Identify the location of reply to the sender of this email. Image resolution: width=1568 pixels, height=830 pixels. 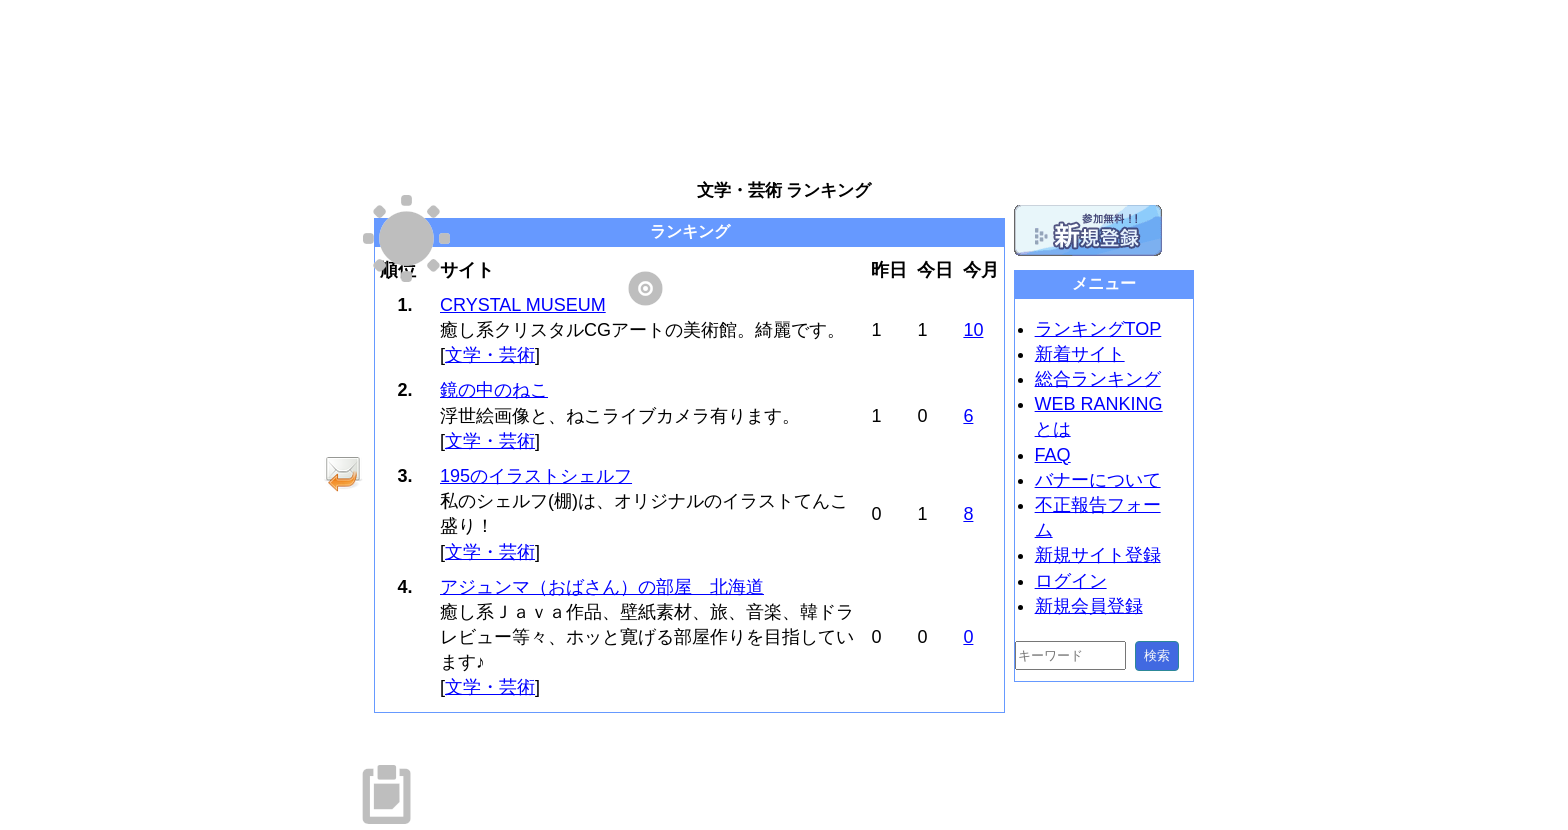
(342, 470).